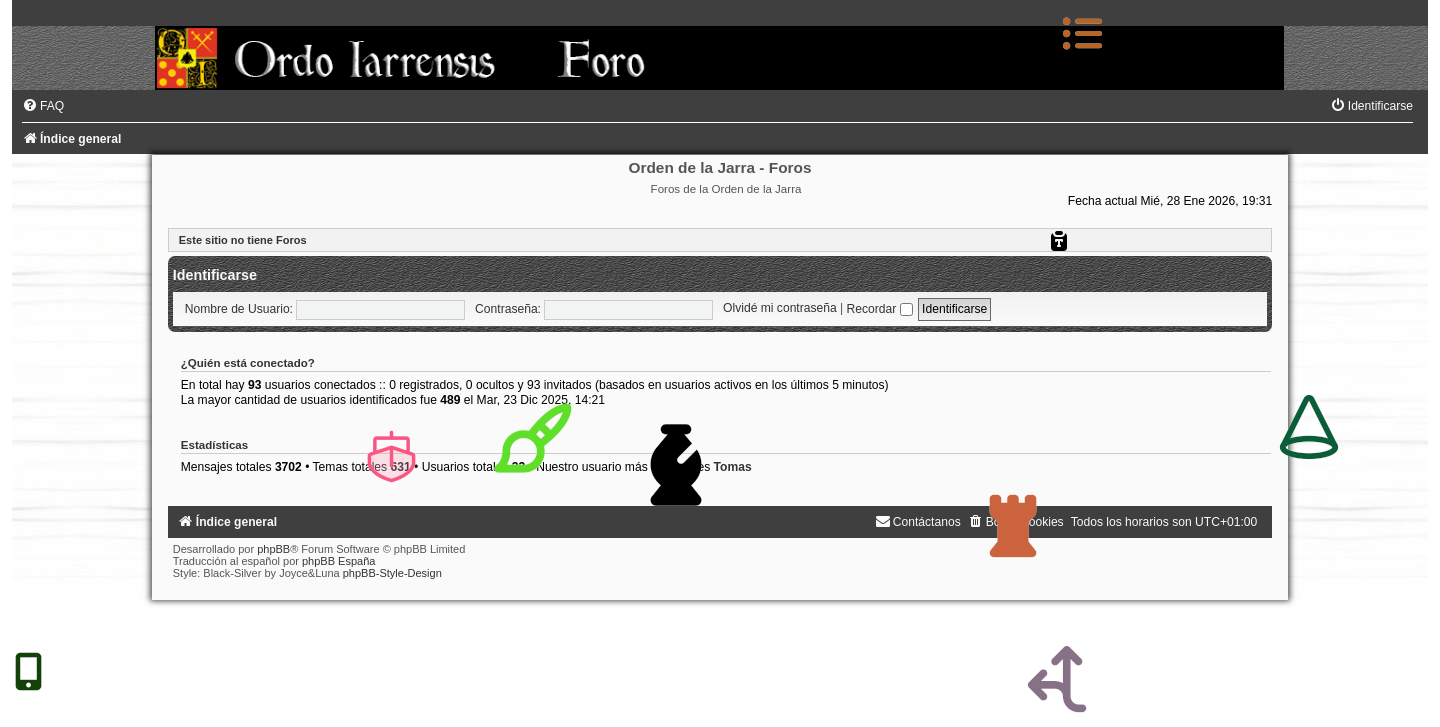  I want to click on access chess game or strategy features, so click(1013, 526).